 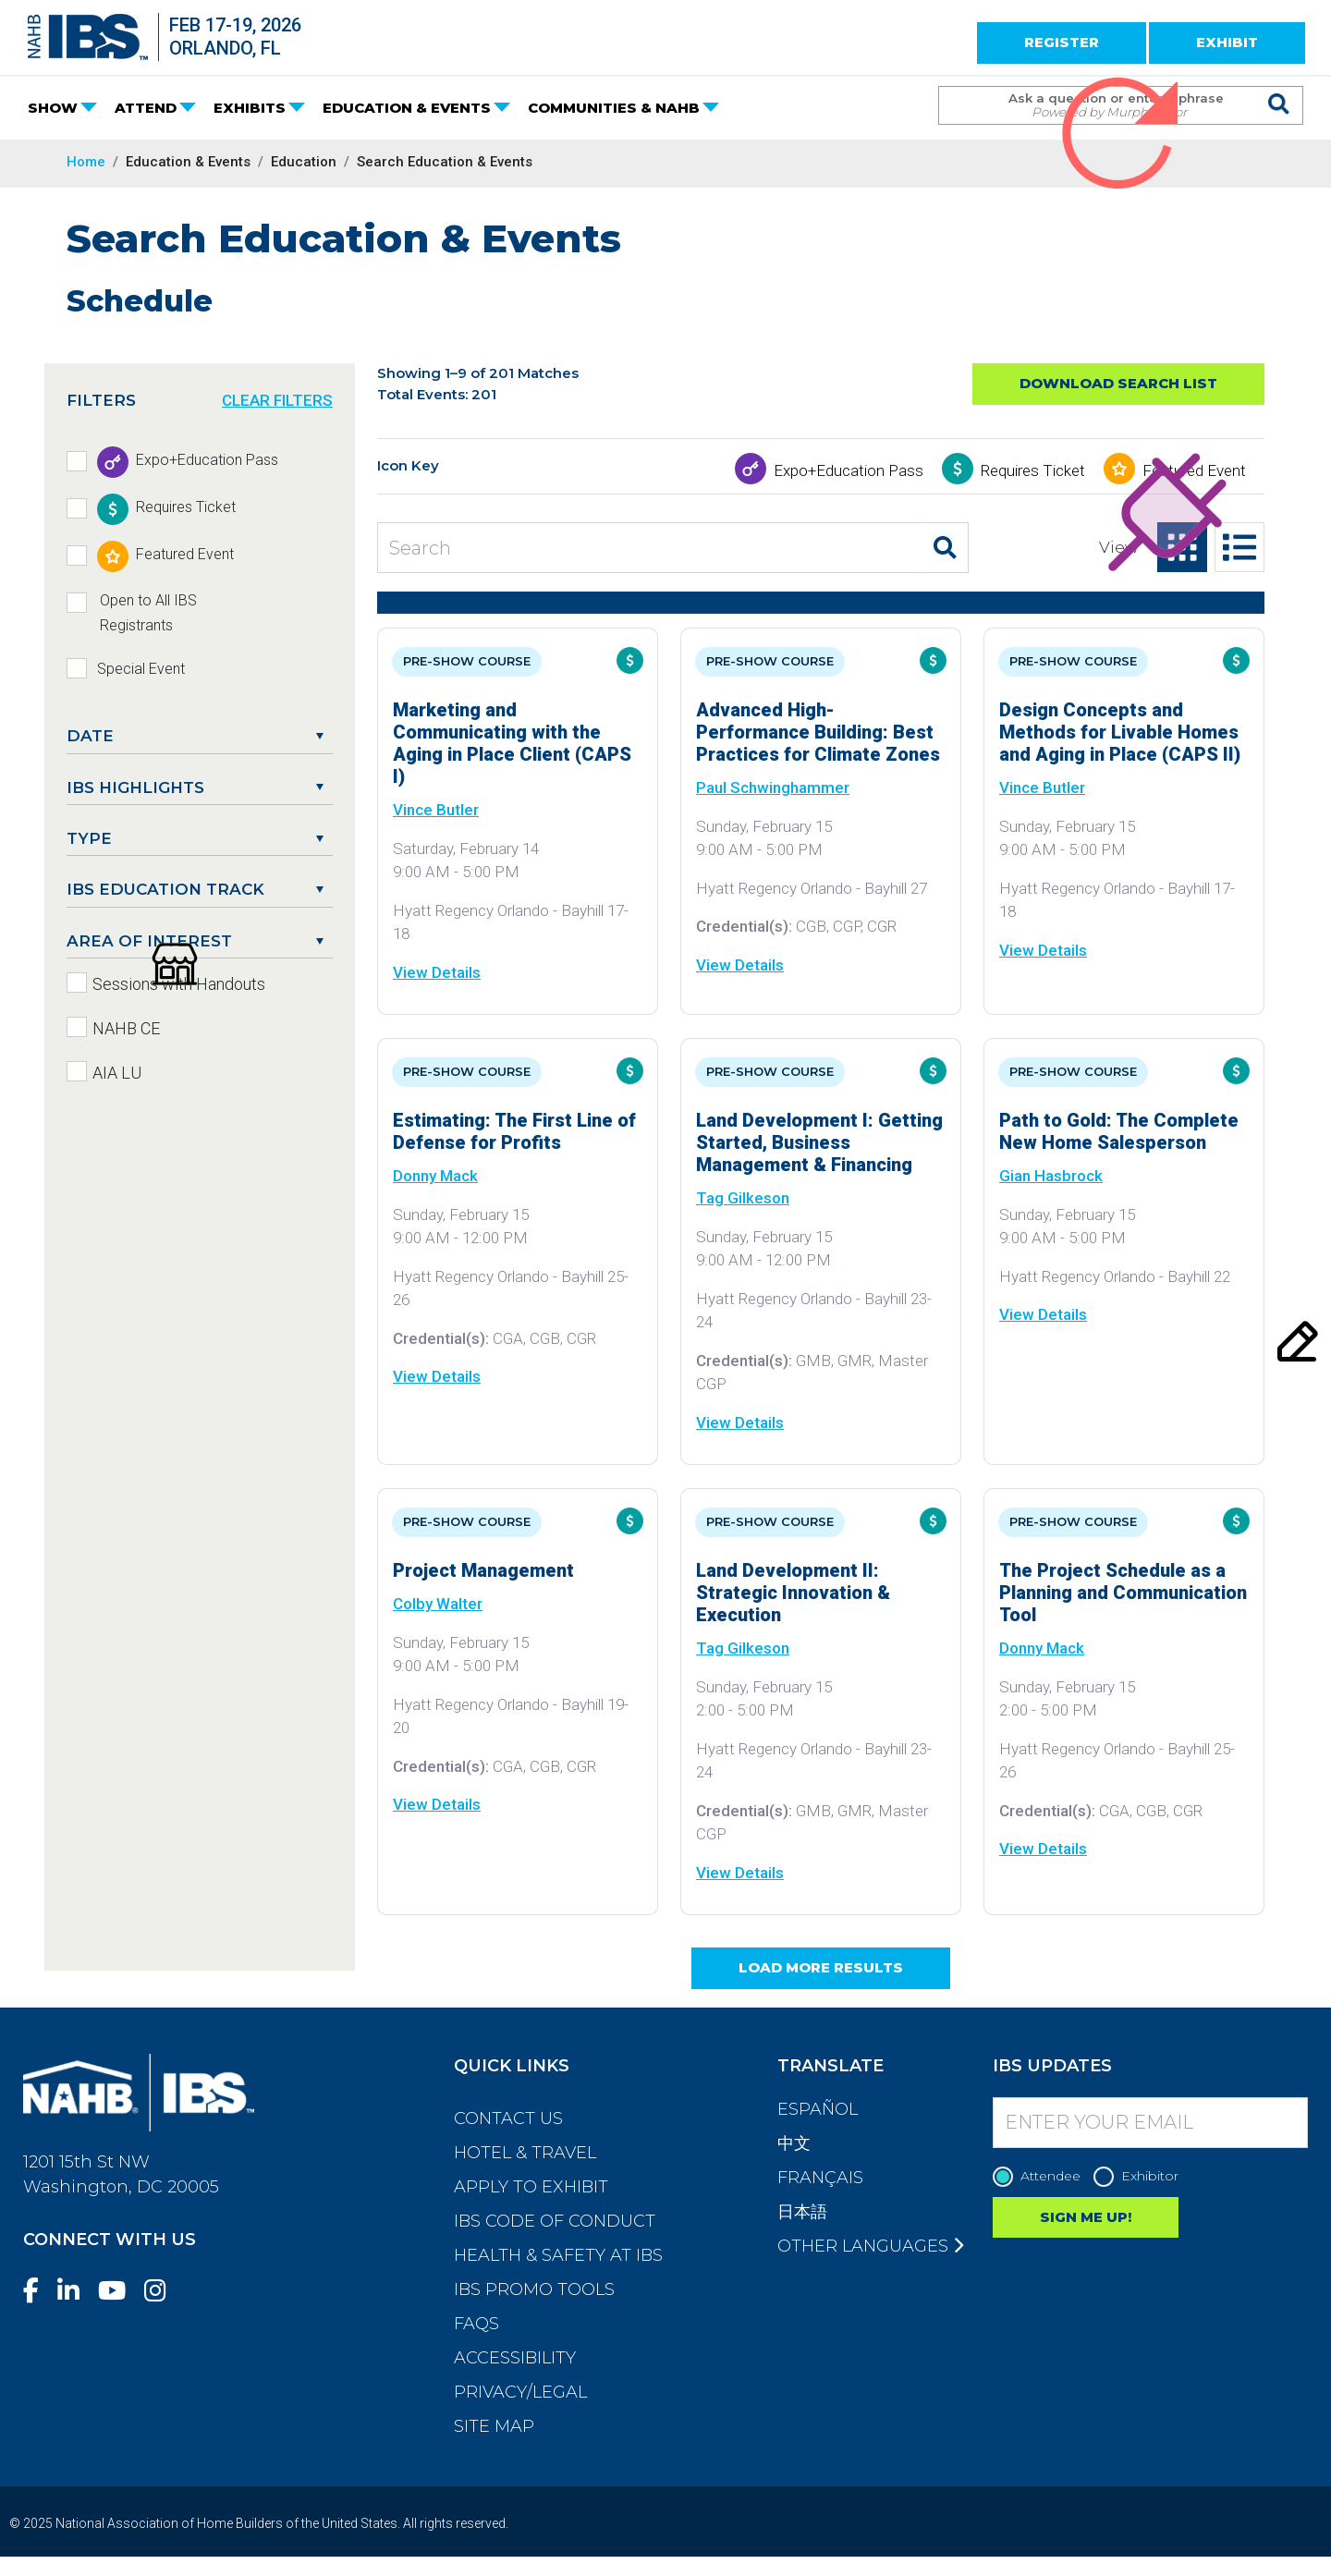 What do you see at coordinates (1122, 133) in the screenshot?
I see `reload or refresh the current page` at bounding box center [1122, 133].